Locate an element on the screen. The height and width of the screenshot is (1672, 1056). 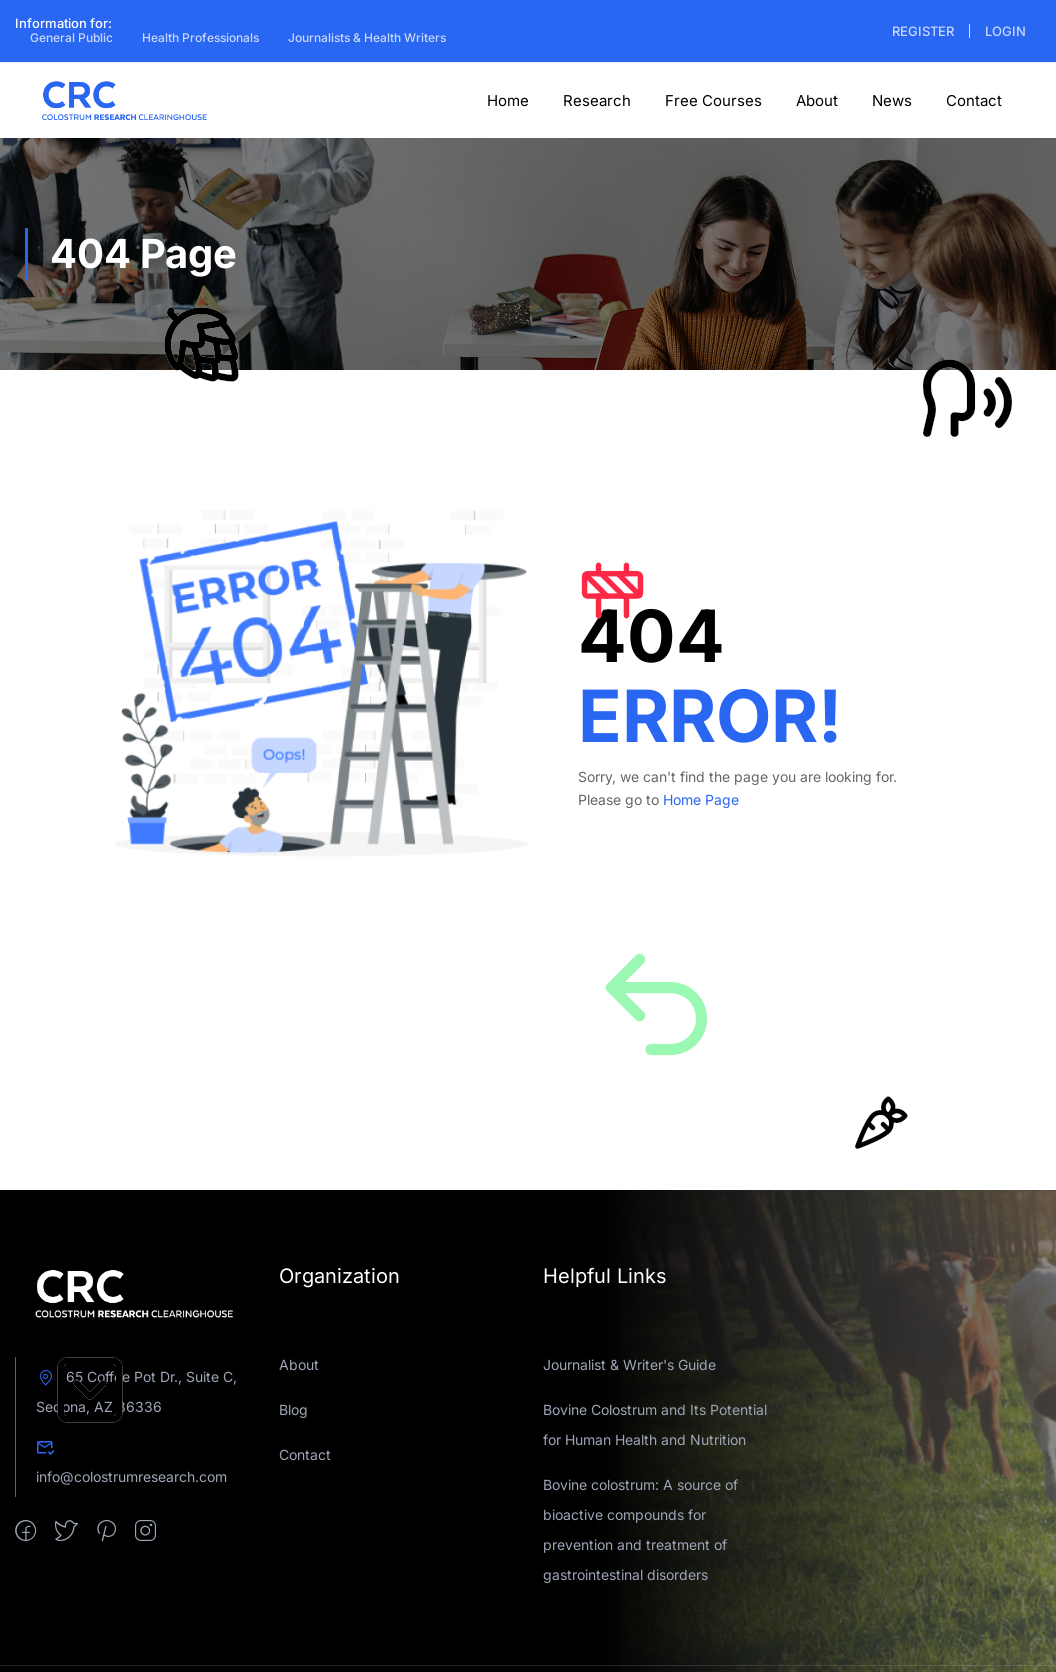
browse vegetable or produce category is located at coordinates (881, 1123).